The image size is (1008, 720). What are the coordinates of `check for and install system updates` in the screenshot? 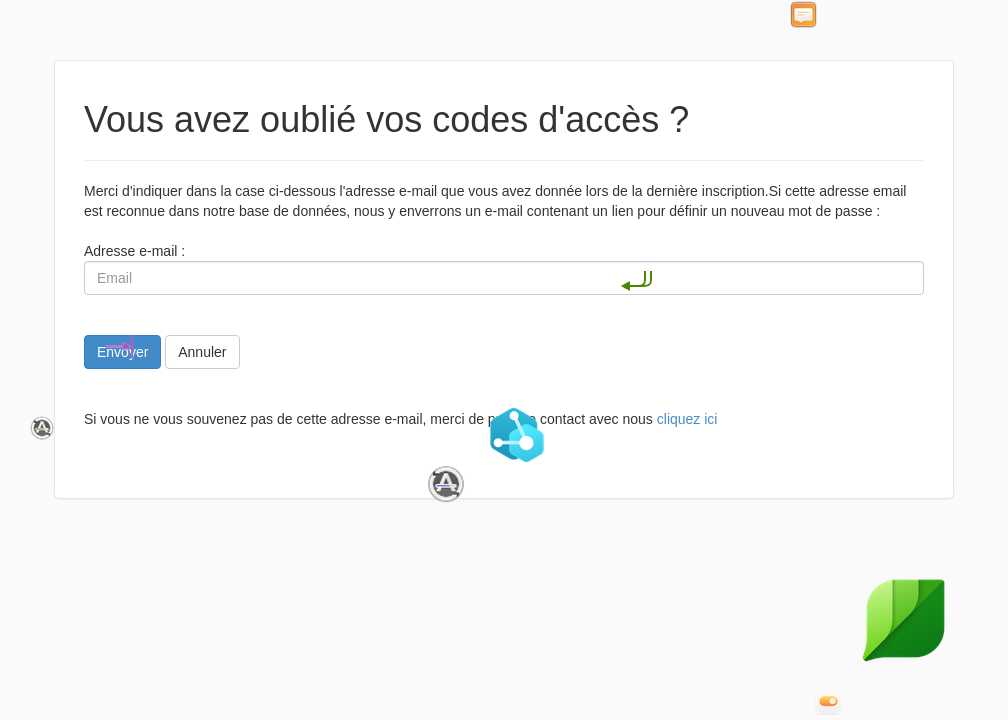 It's located at (446, 484).